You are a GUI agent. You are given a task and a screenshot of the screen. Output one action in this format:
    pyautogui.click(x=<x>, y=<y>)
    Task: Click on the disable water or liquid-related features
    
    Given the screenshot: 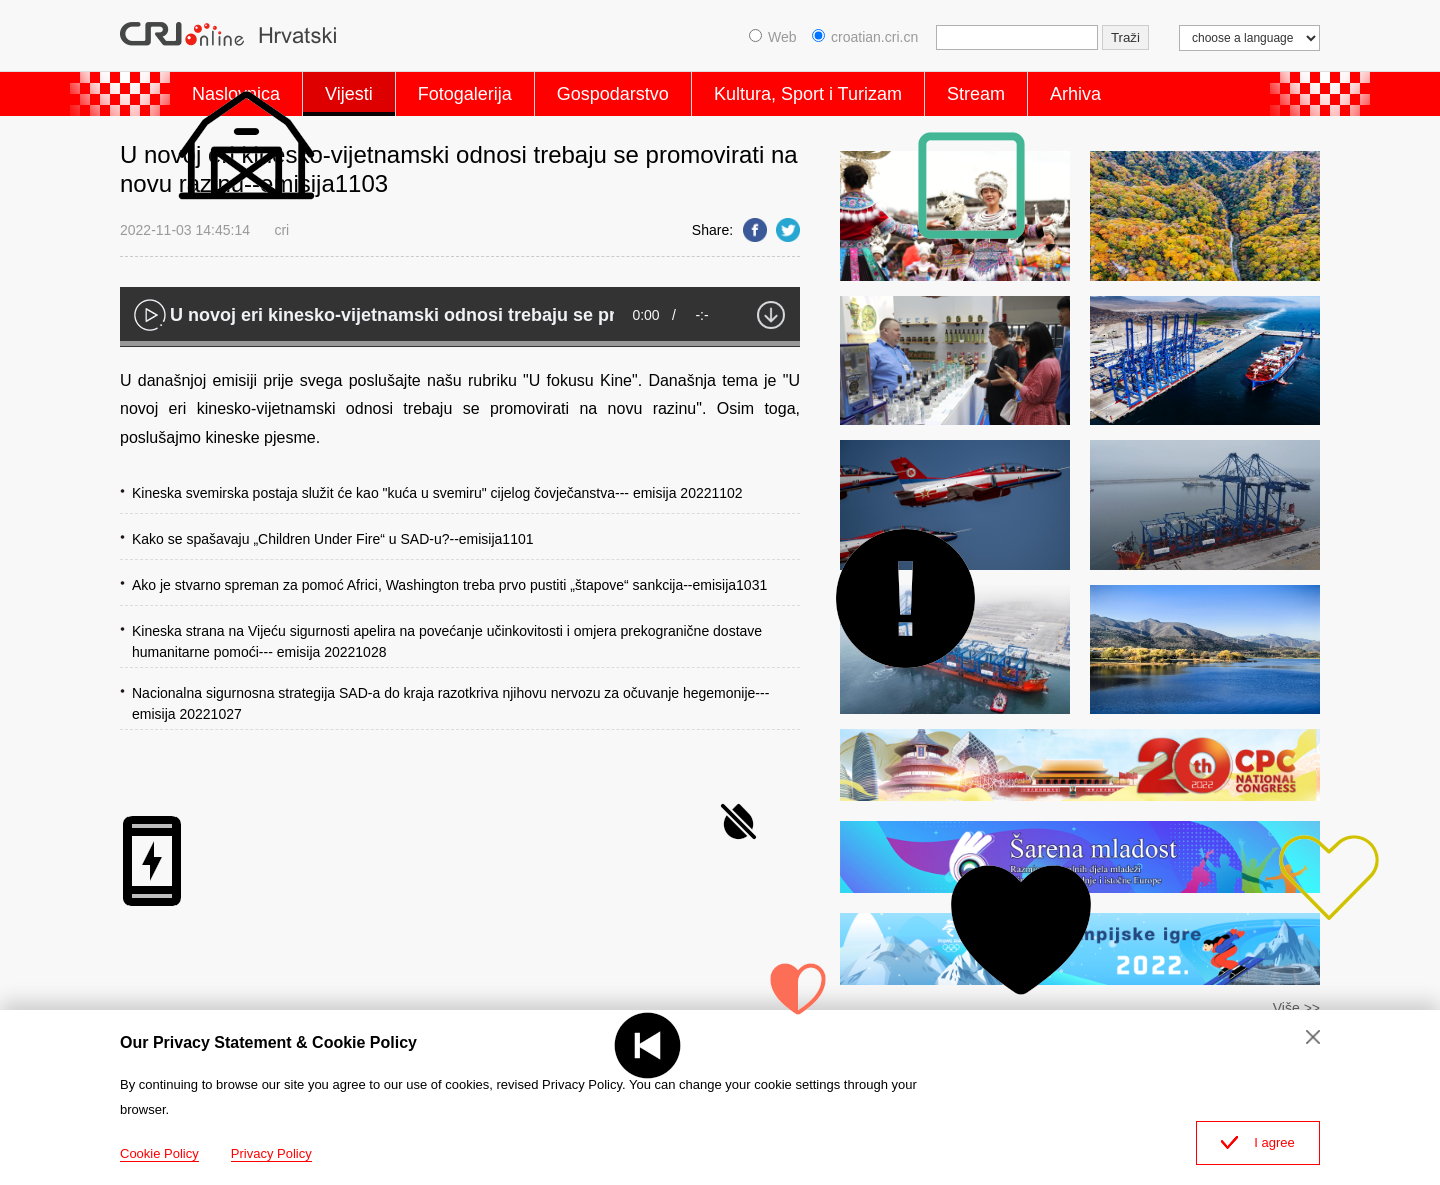 What is the action you would take?
    pyautogui.click(x=738, y=821)
    